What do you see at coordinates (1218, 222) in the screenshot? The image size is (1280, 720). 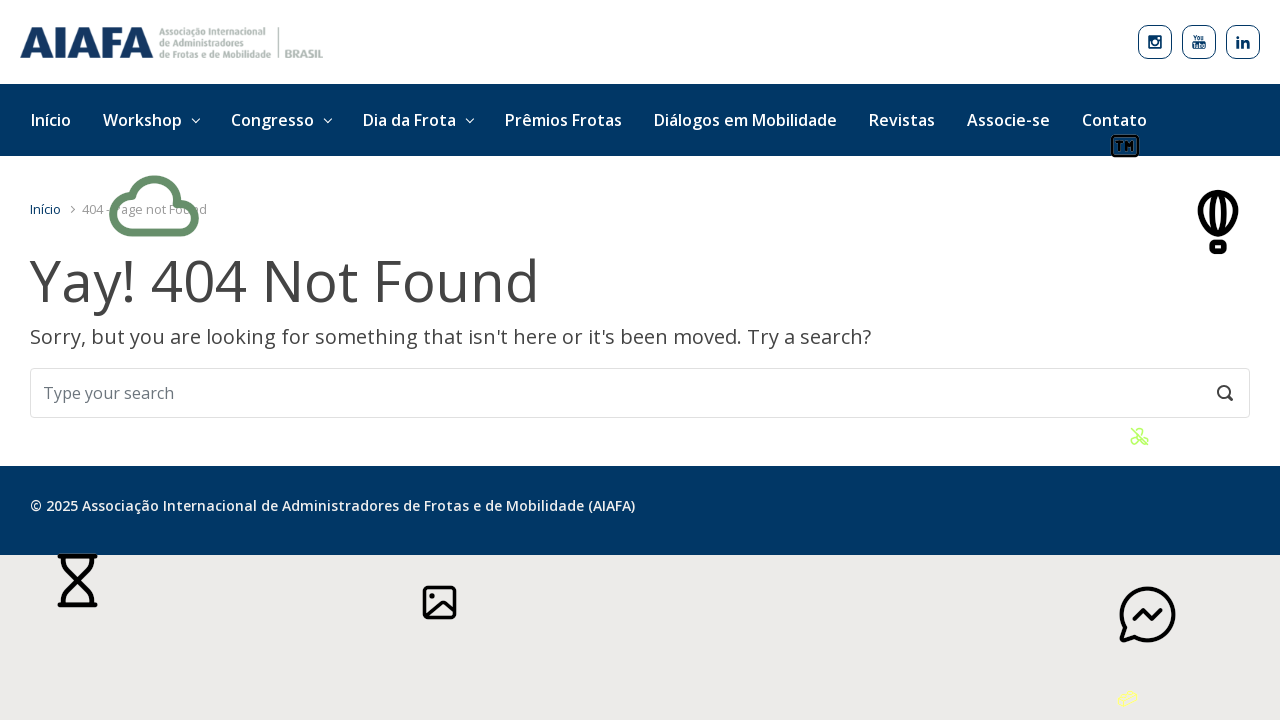 I see `access travel or adventure features` at bounding box center [1218, 222].